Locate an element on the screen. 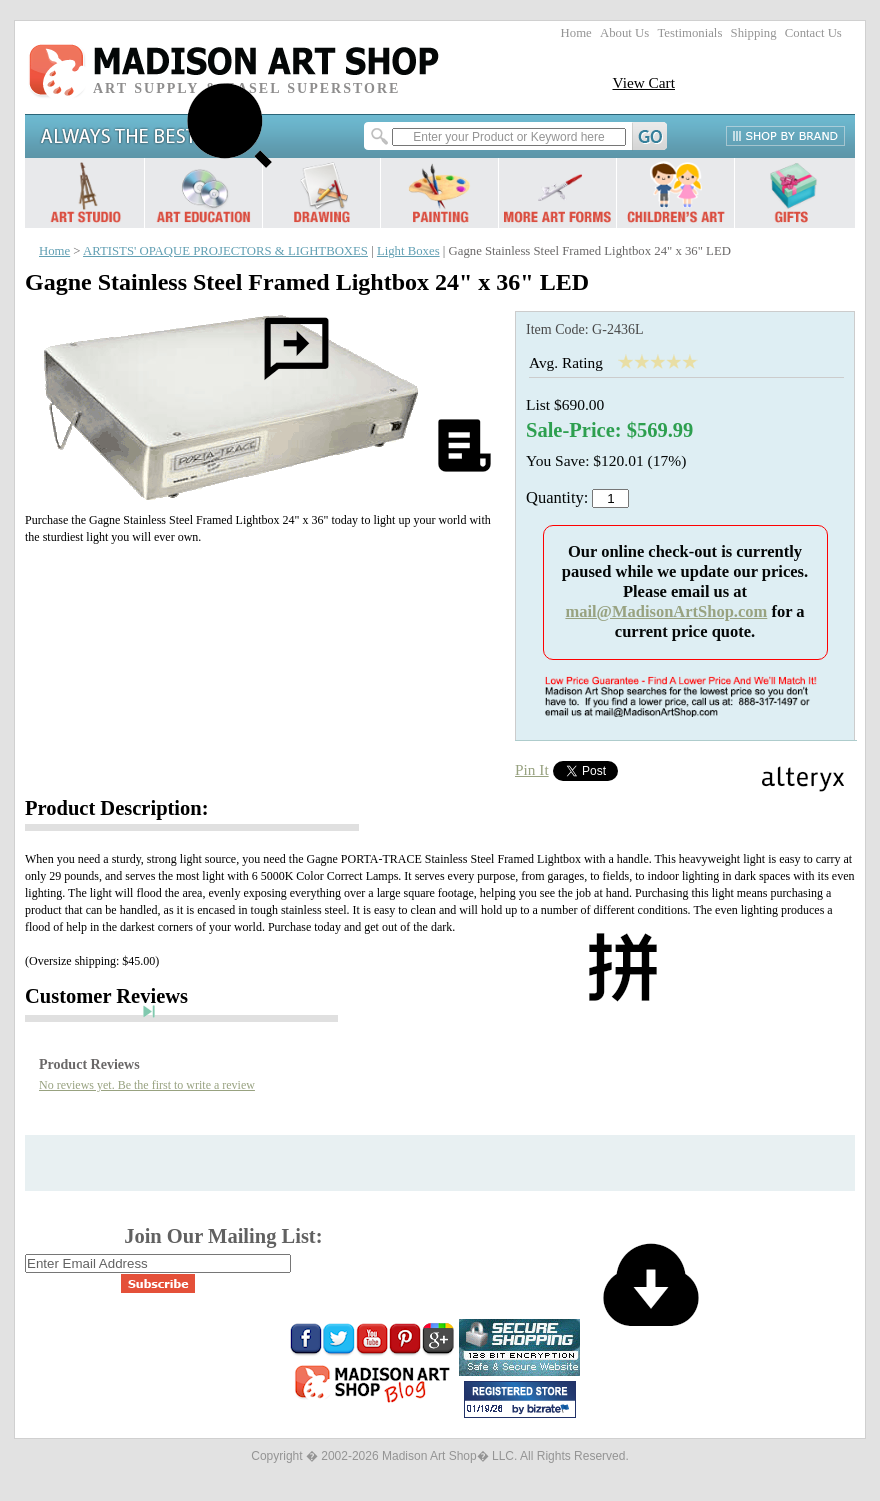 The image size is (880, 1501). forward a chat message is located at coordinates (296, 346).